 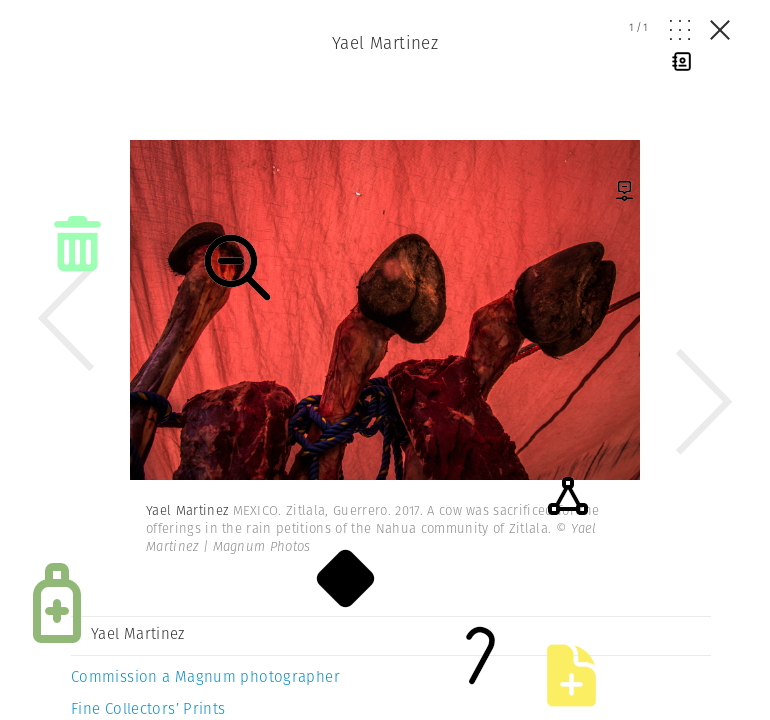 What do you see at coordinates (237, 267) in the screenshot?
I see `zoom out to see more content` at bounding box center [237, 267].